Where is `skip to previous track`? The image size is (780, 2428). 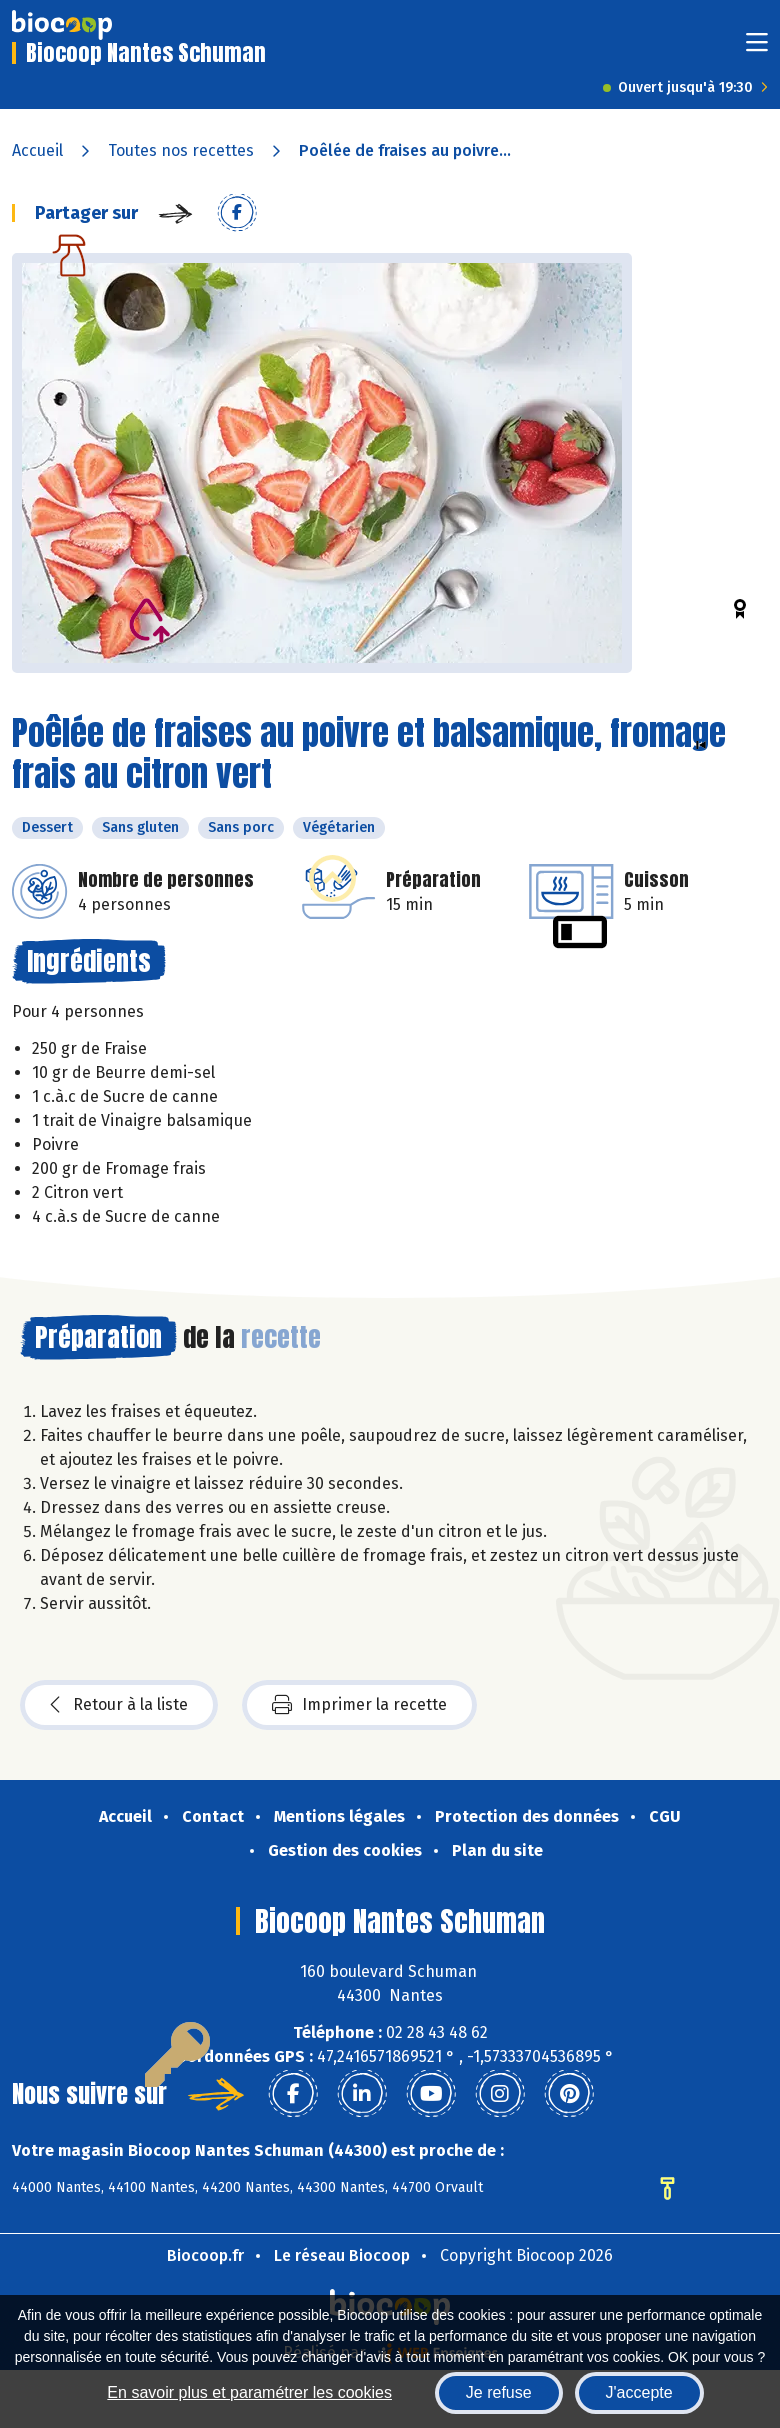
skip to previous track is located at coordinates (701, 745).